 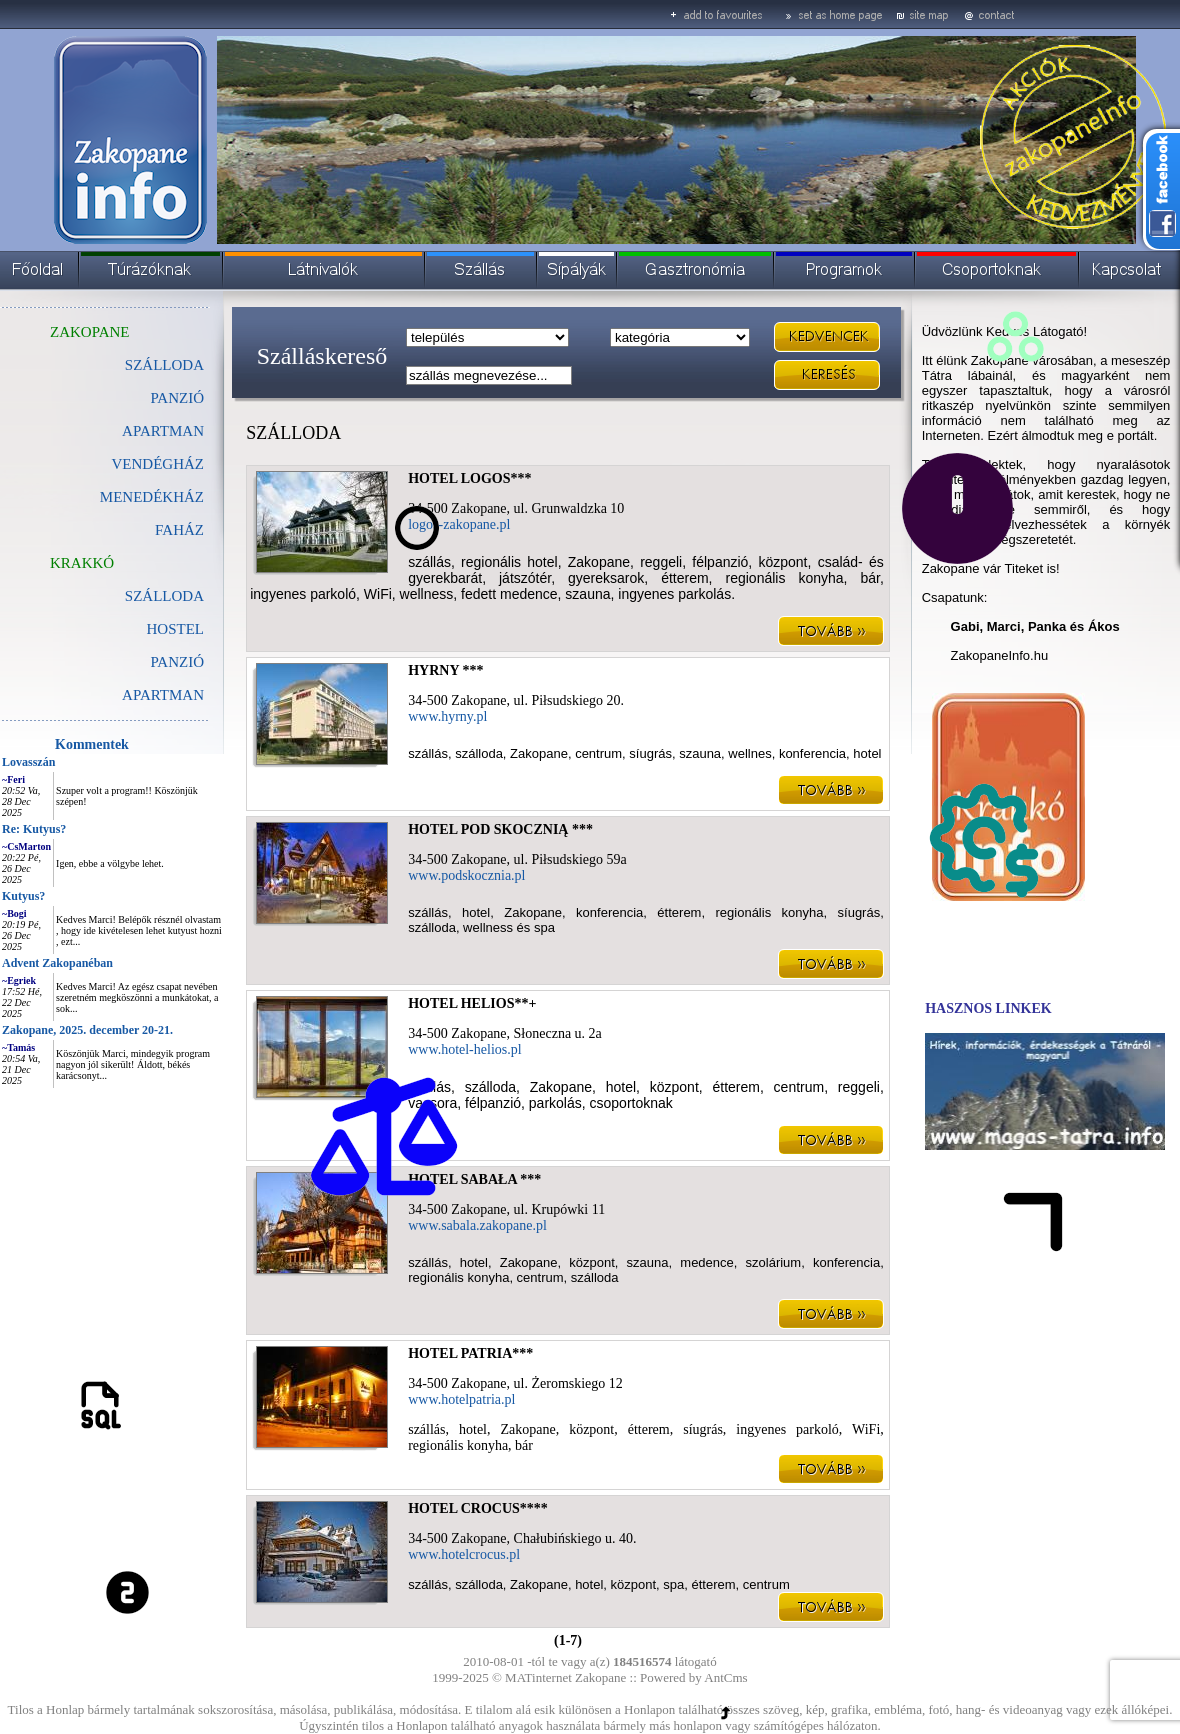 I want to click on start recording audio or video, so click(x=417, y=528).